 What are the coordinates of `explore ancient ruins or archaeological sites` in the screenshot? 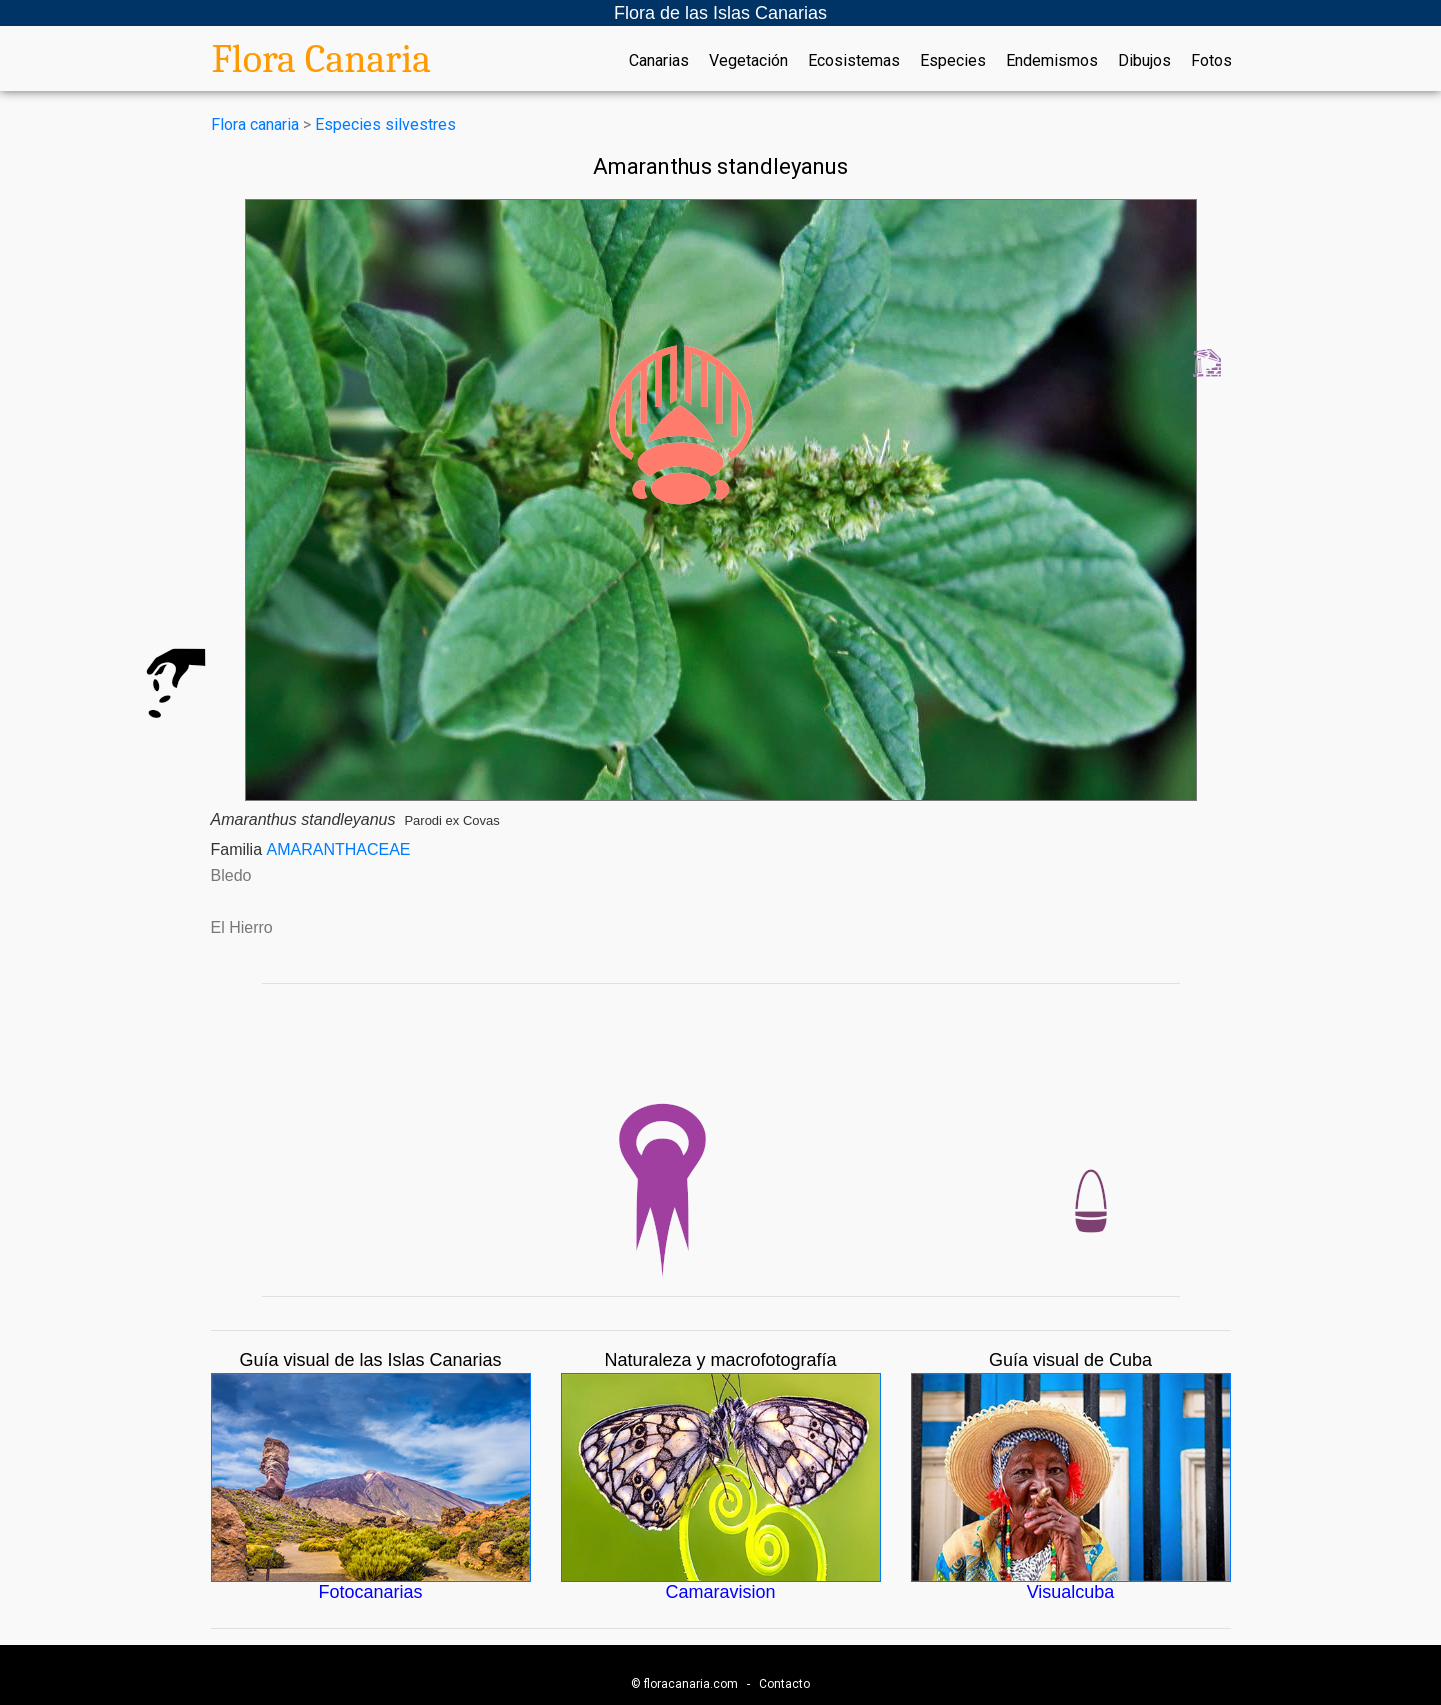 It's located at (1207, 363).